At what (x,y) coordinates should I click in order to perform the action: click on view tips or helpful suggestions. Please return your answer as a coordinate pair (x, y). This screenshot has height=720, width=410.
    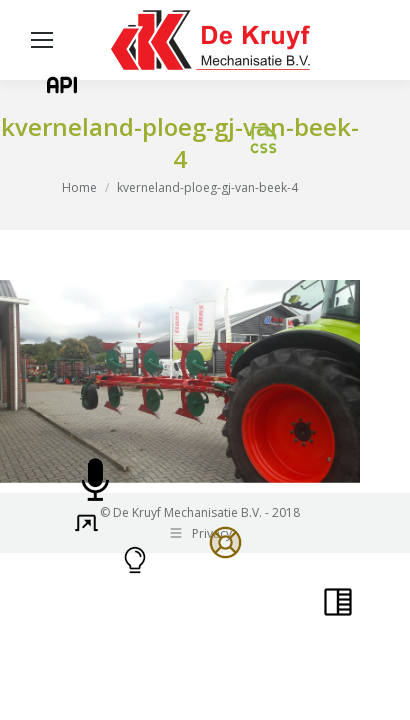
    Looking at the image, I should click on (135, 560).